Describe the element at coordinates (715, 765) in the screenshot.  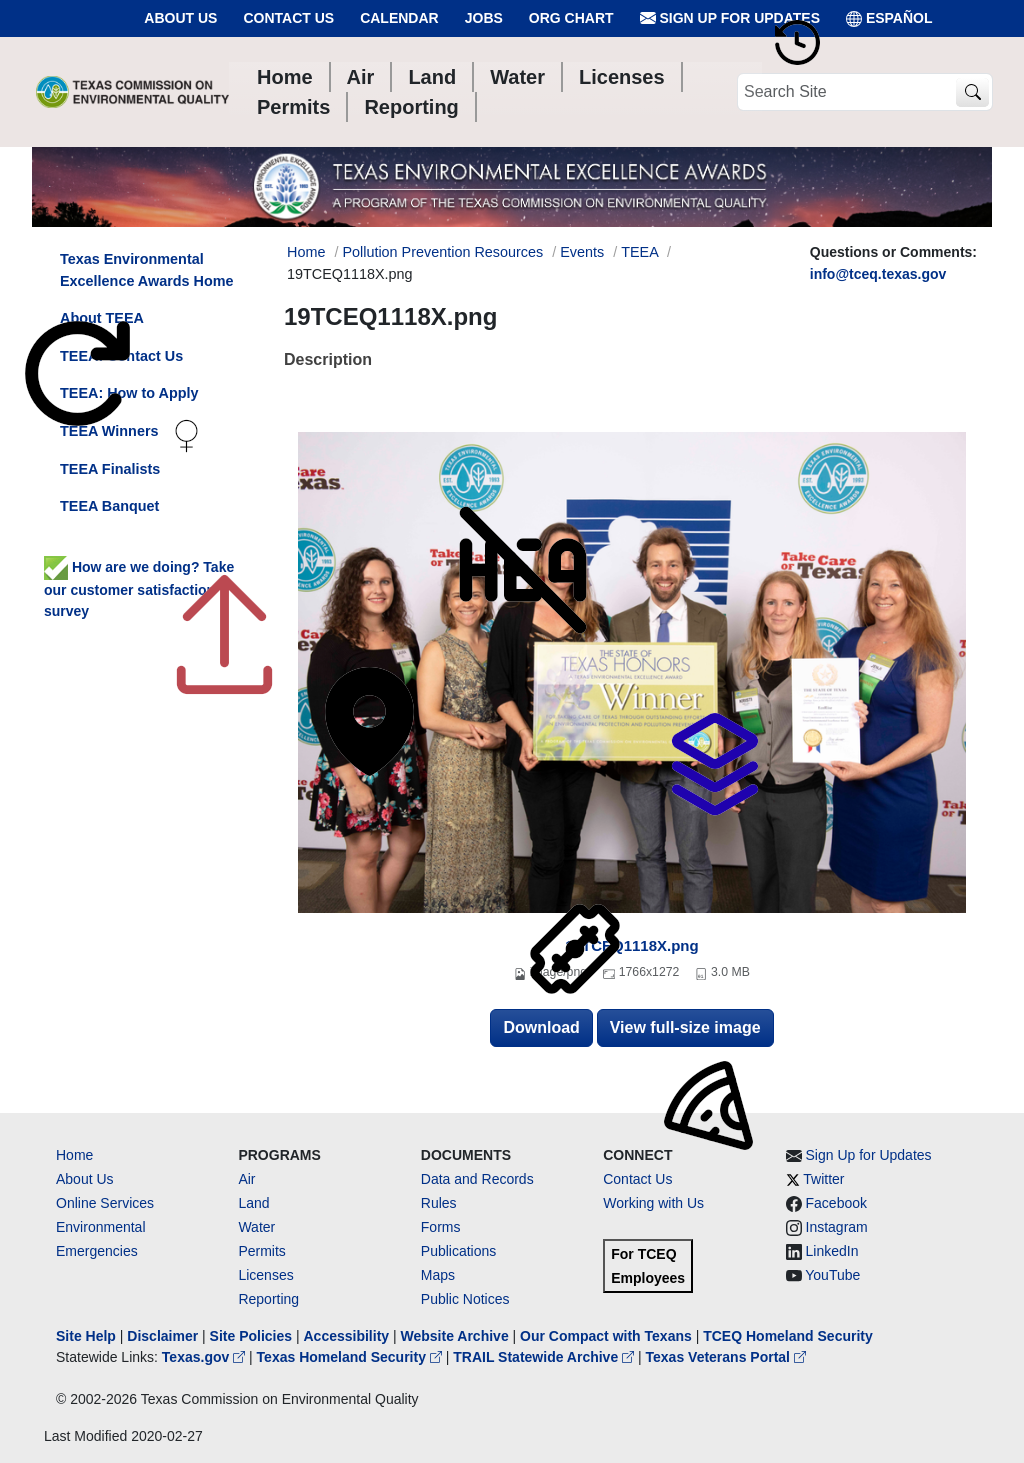
I see `view stacked layers or items` at that location.